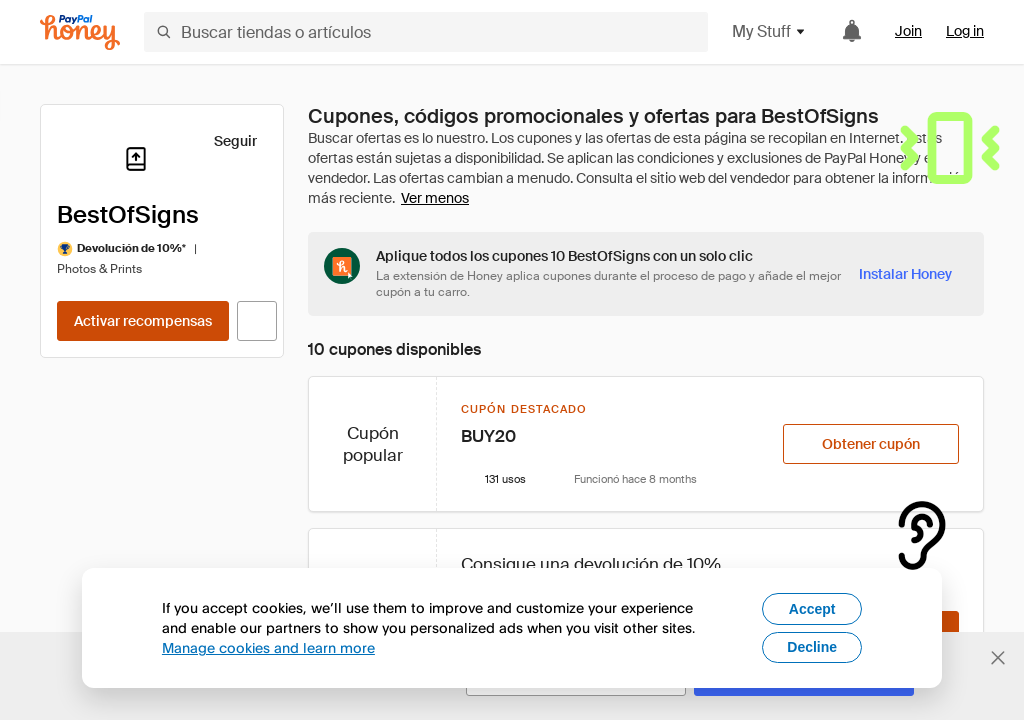 Image resolution: width=1024 pixels, height=720 pixels. I want to click on toggle phone vibration mode, so click(950, 148).